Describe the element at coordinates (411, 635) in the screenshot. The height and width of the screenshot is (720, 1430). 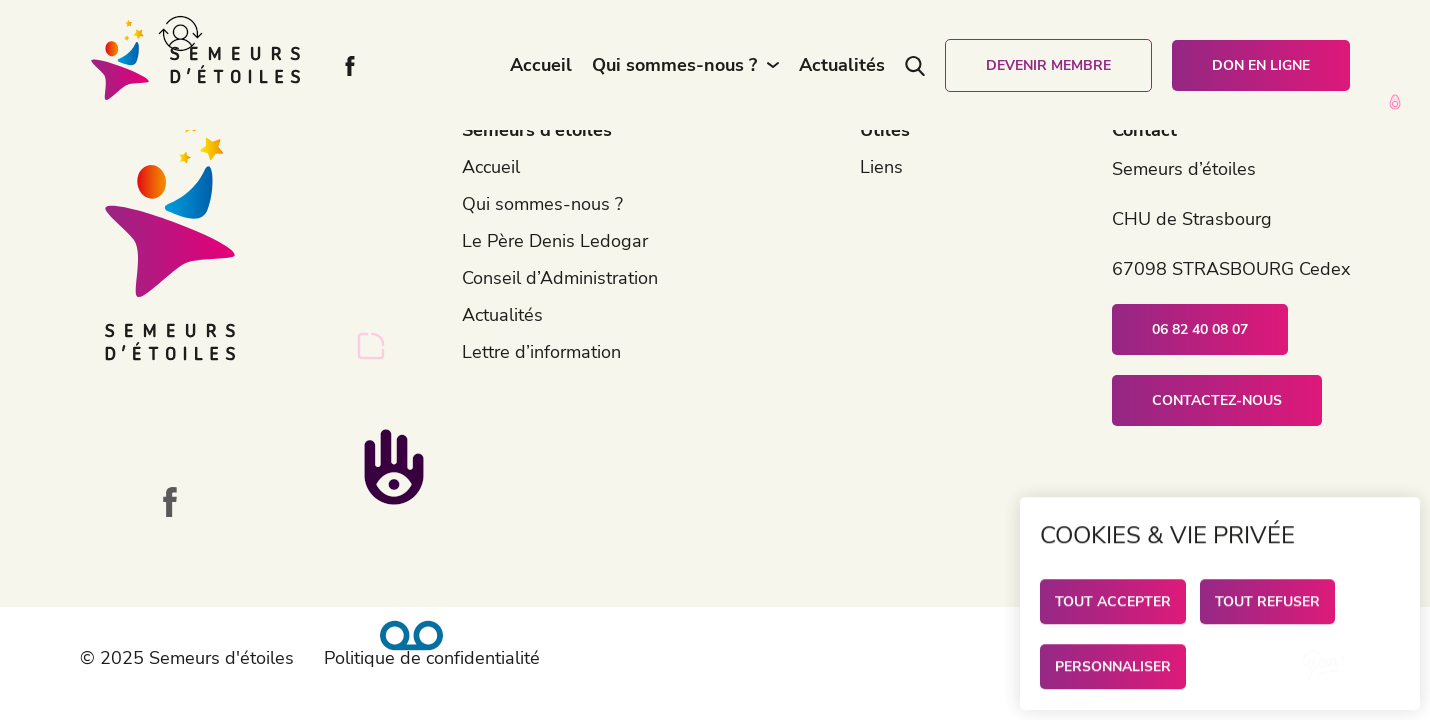
I see `access voicemail messages` at that location.